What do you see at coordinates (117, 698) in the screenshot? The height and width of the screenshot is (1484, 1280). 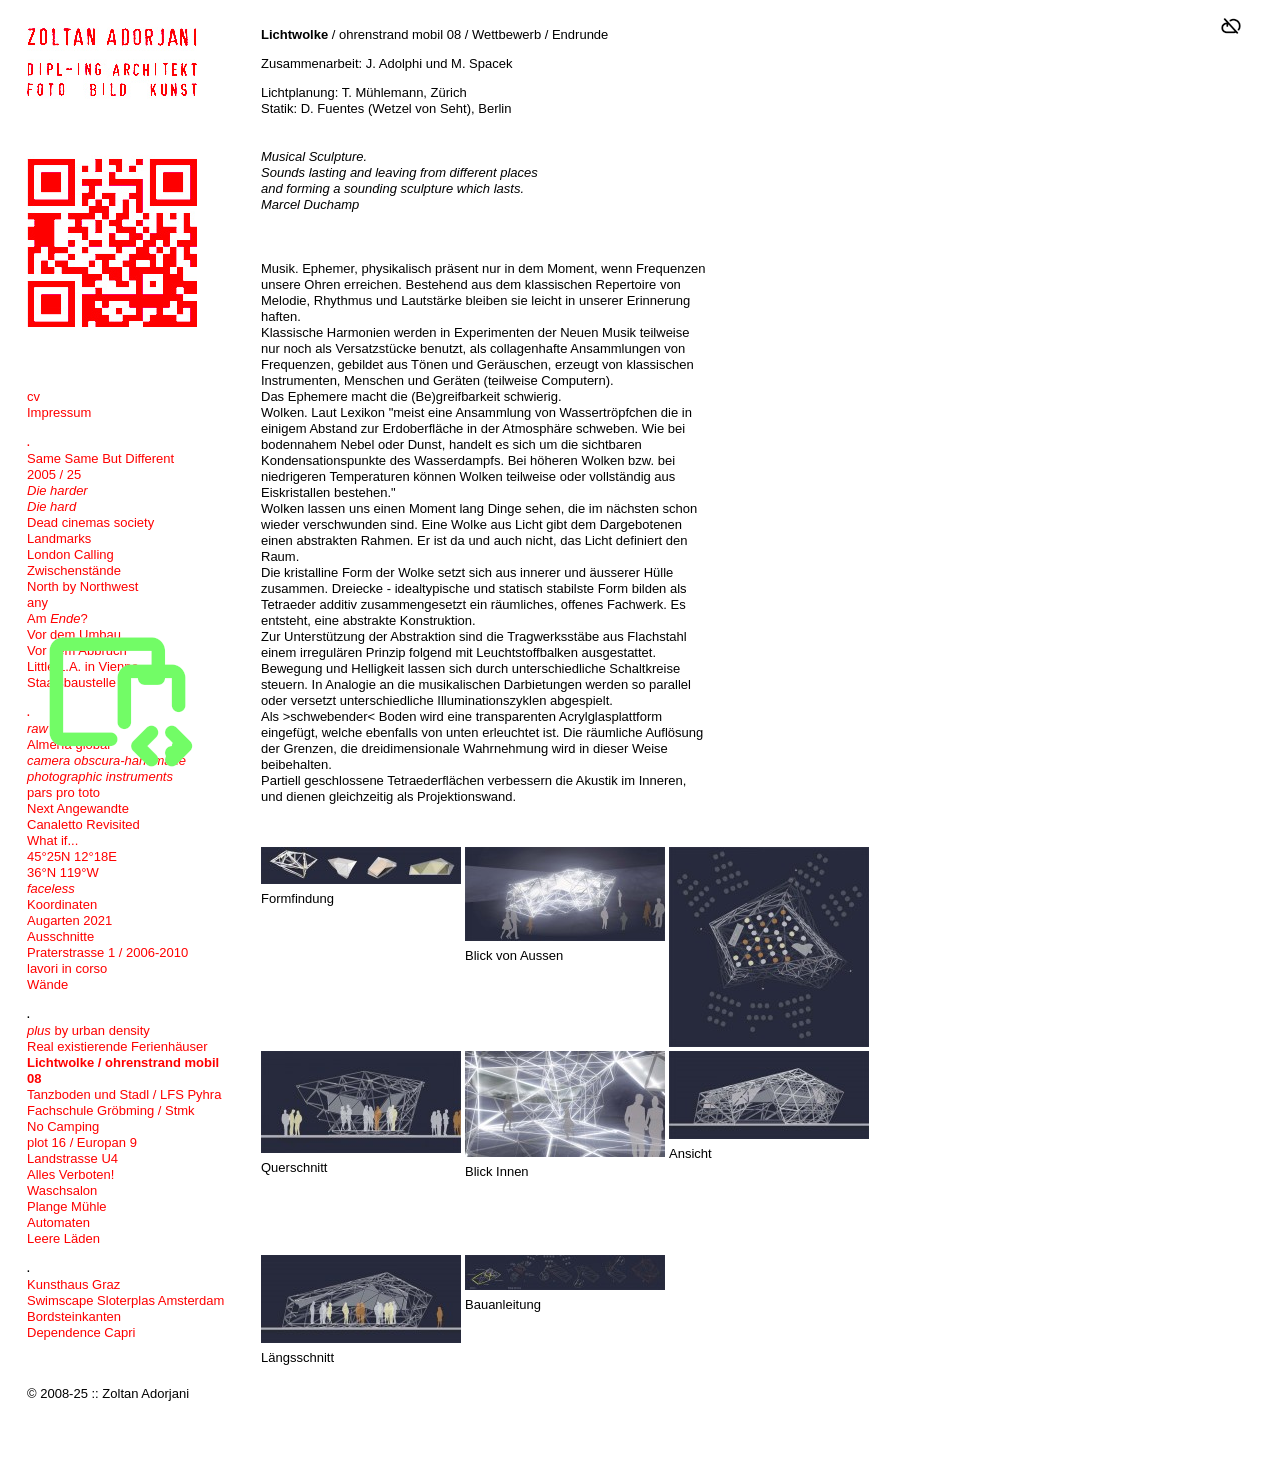 I see `access developer tools across devices` at bounding box center [117, 698].